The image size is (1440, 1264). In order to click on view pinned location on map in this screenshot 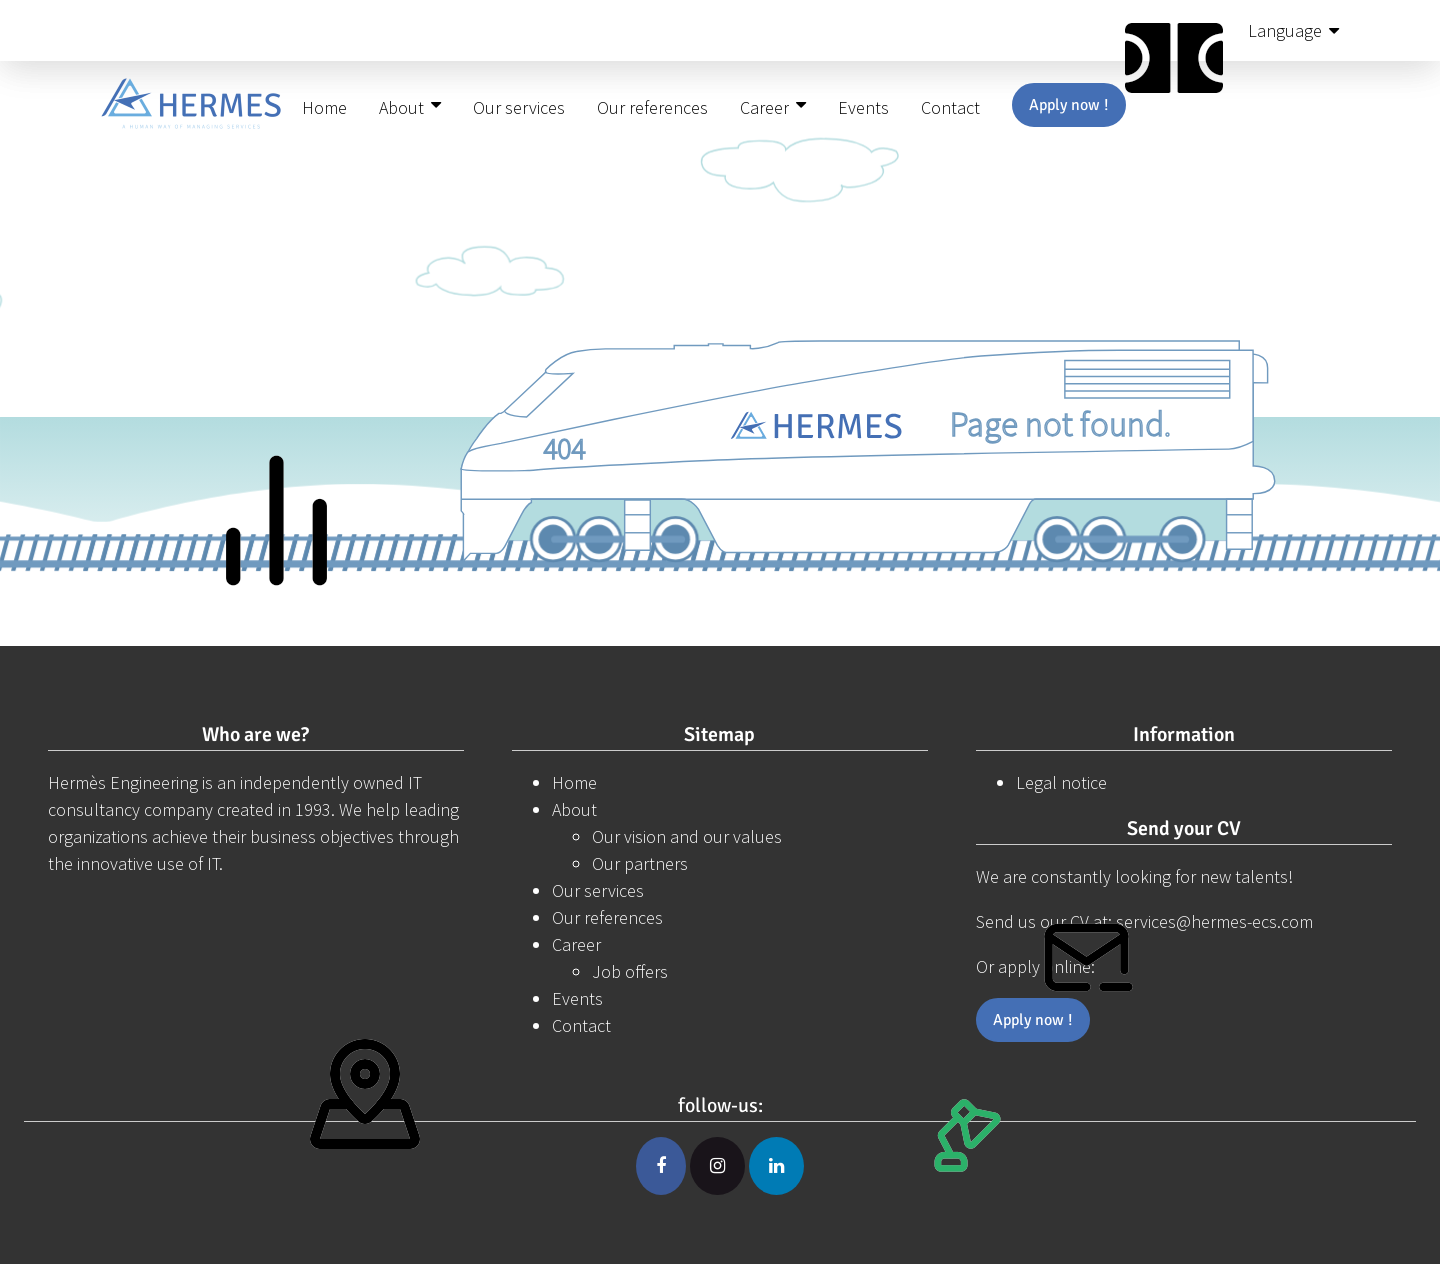, I will do `click(365, 1094)`.